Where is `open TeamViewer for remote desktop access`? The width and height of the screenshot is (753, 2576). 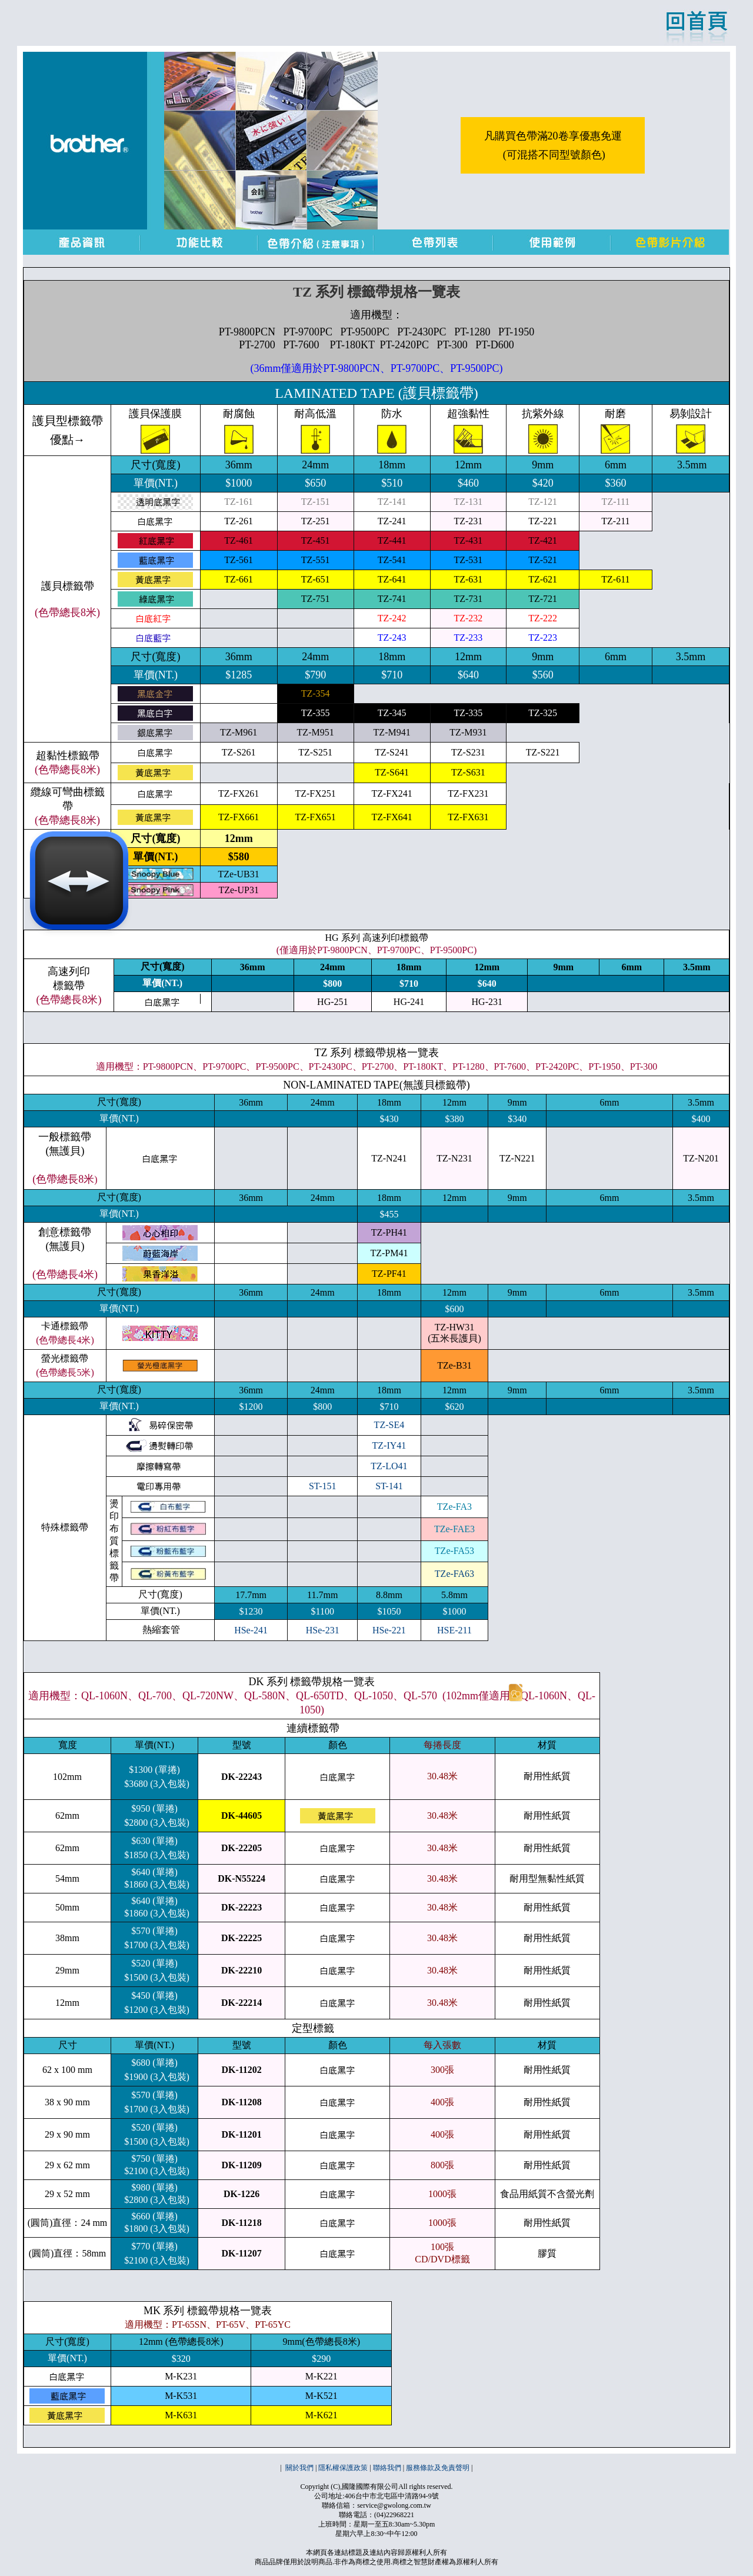
open TeamViewer for remote desktop access is located at coordinates (79, 880).